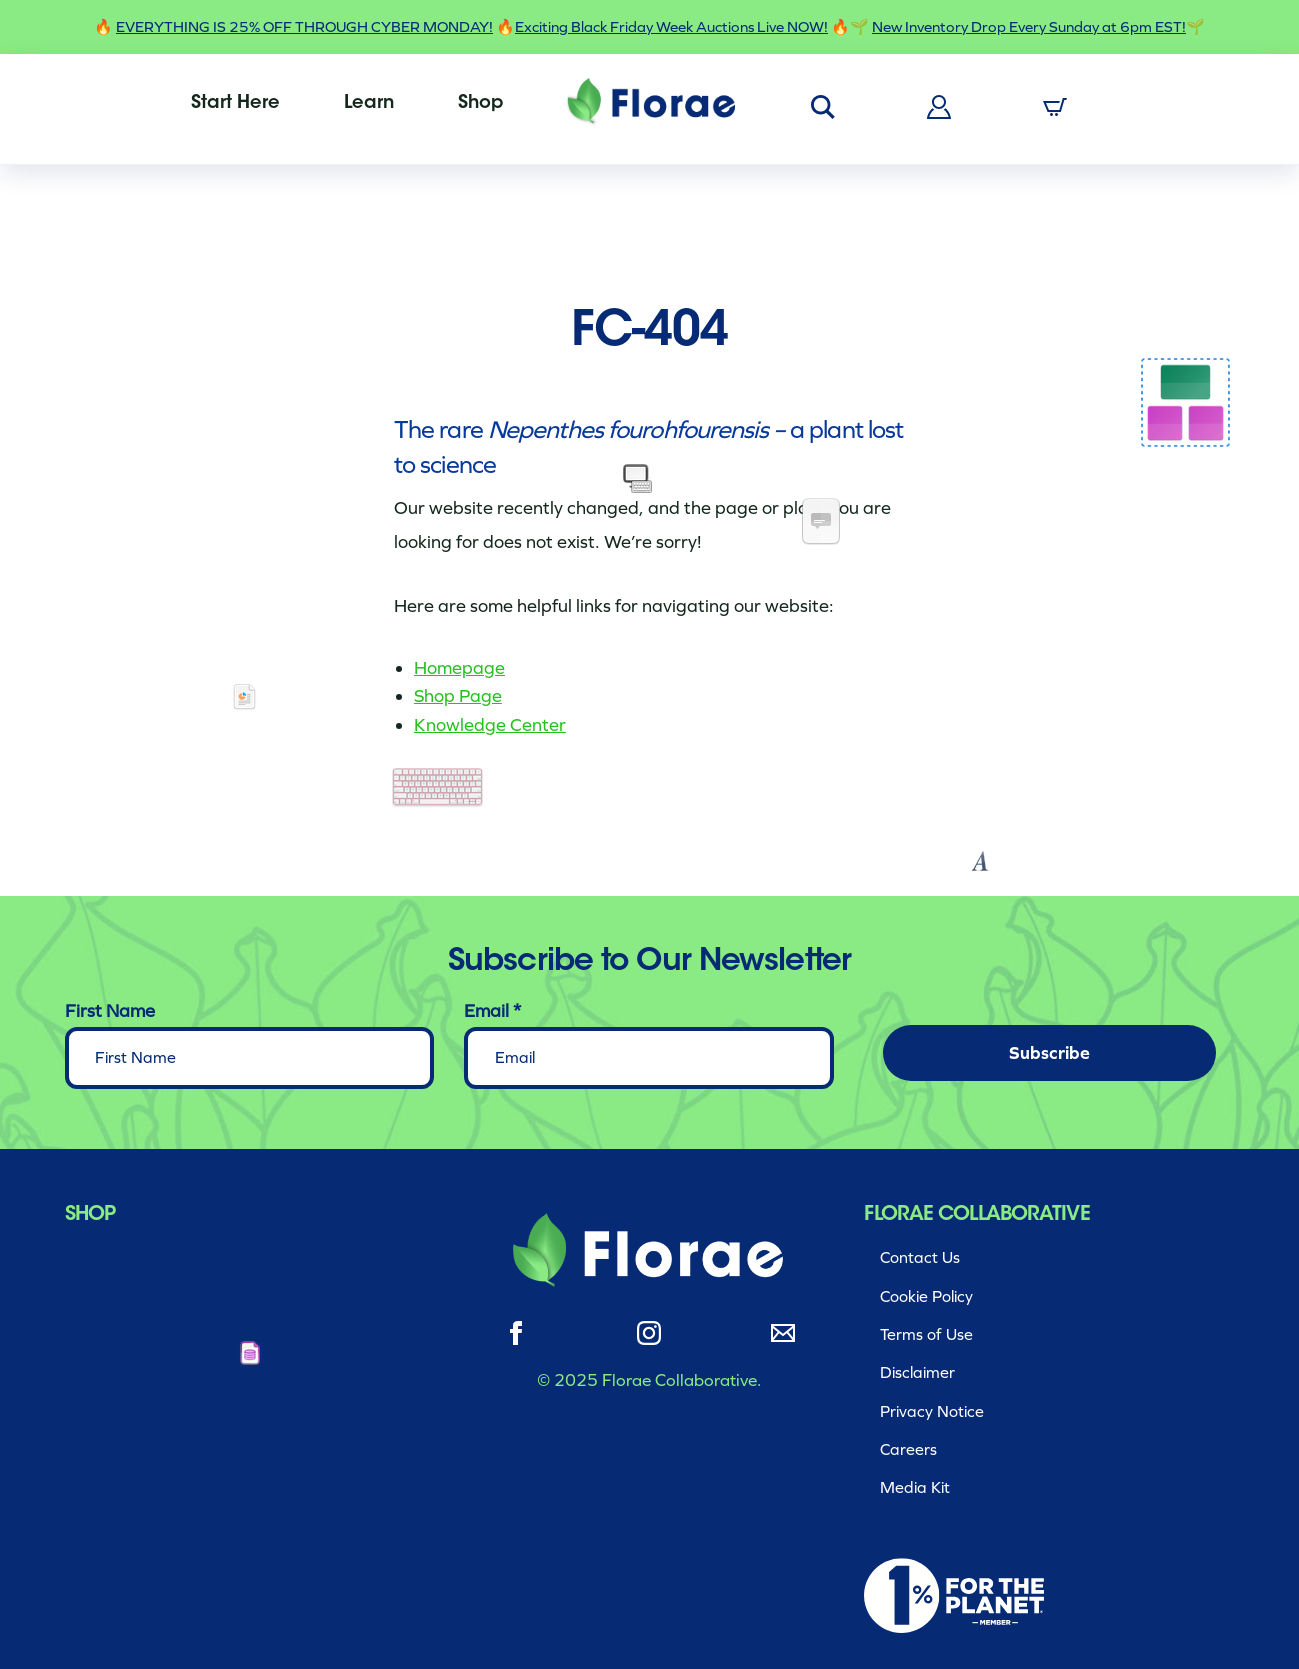 This screenshot has height=1669, width=1299. Describe the element at coordinates (437, 786) in the screenshot. I see `connect a bluetooth keyboard` at that location.